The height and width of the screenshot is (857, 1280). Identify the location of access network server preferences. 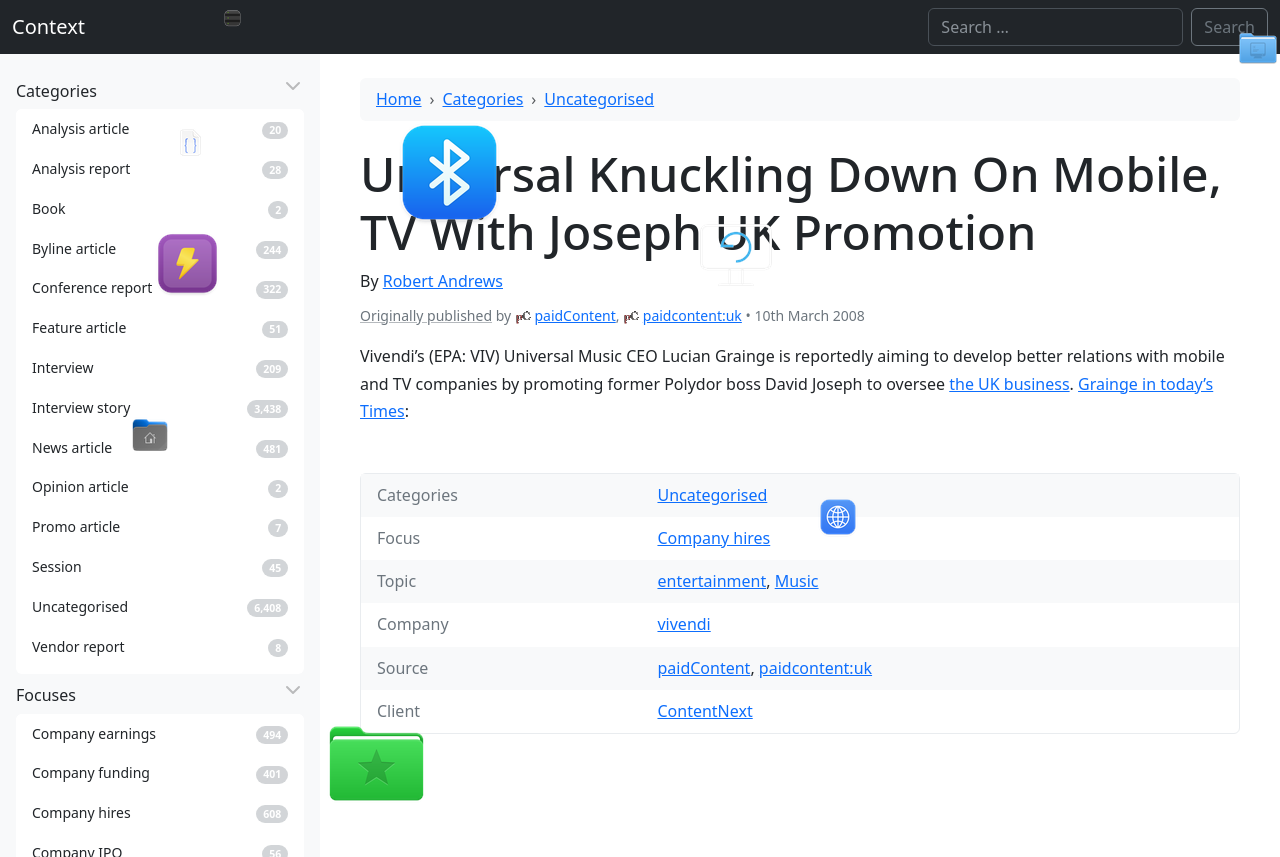
(232, 18).